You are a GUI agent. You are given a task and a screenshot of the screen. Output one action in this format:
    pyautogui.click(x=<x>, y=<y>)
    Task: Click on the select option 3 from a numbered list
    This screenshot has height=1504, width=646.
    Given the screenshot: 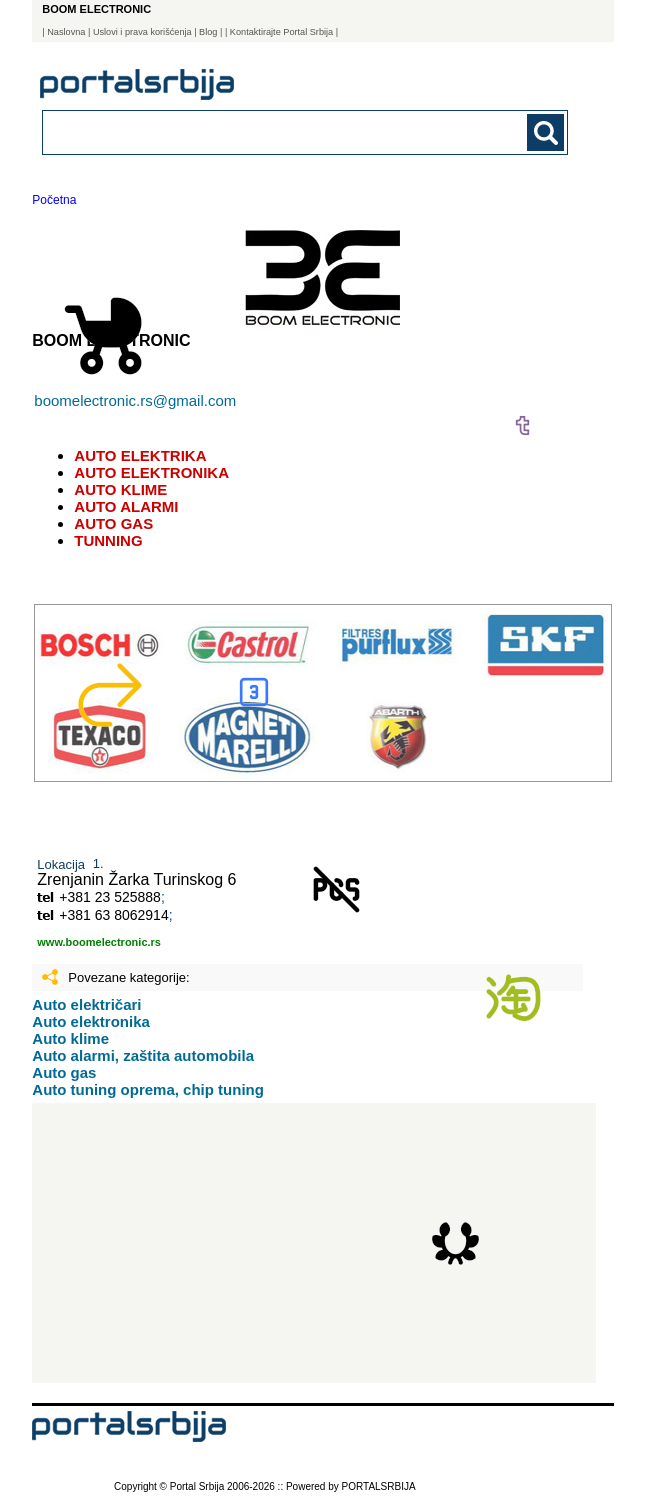 What is the action you would take?
    pyautogui.click(x=254, y=692)
    